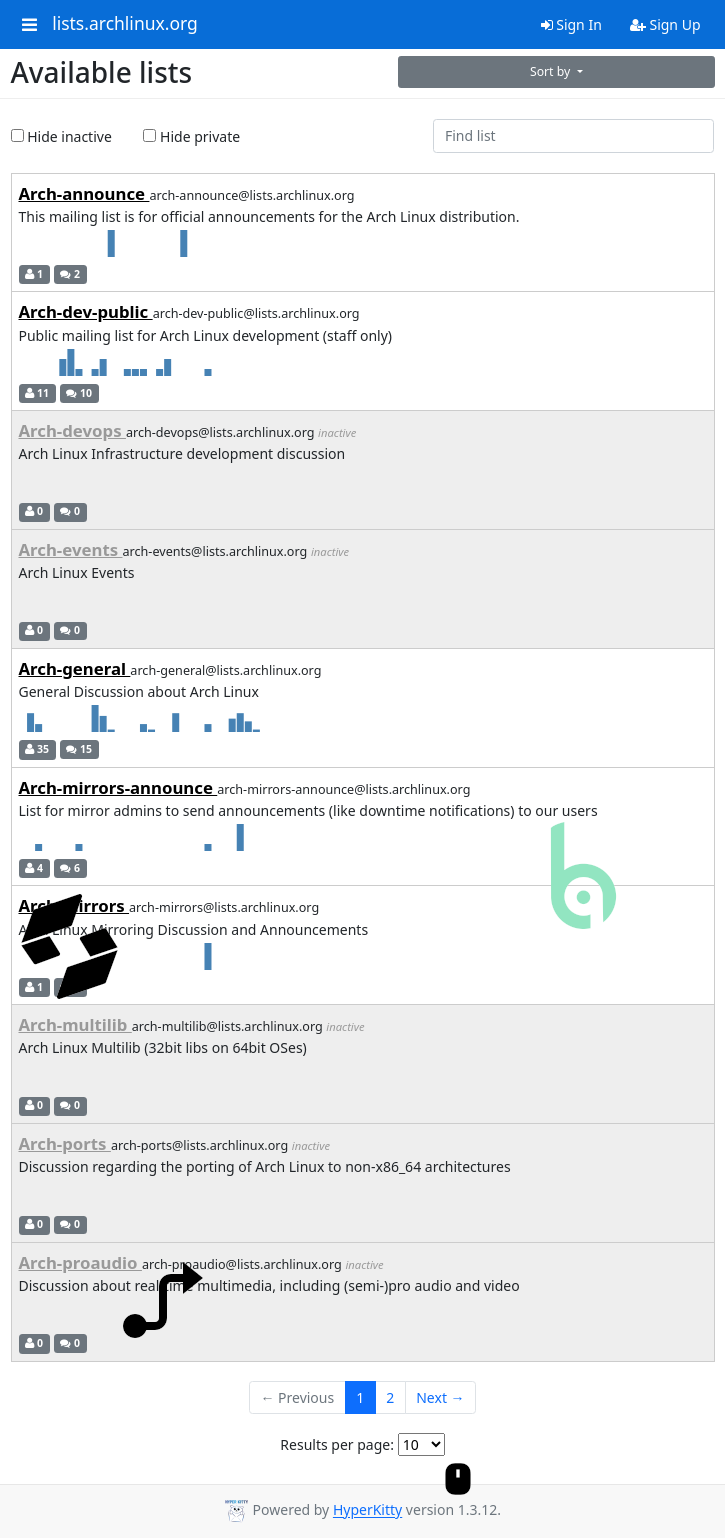 The height and width of the screenshot is (1538, 725). I want to click on botble cms logo, so click(583, 875).